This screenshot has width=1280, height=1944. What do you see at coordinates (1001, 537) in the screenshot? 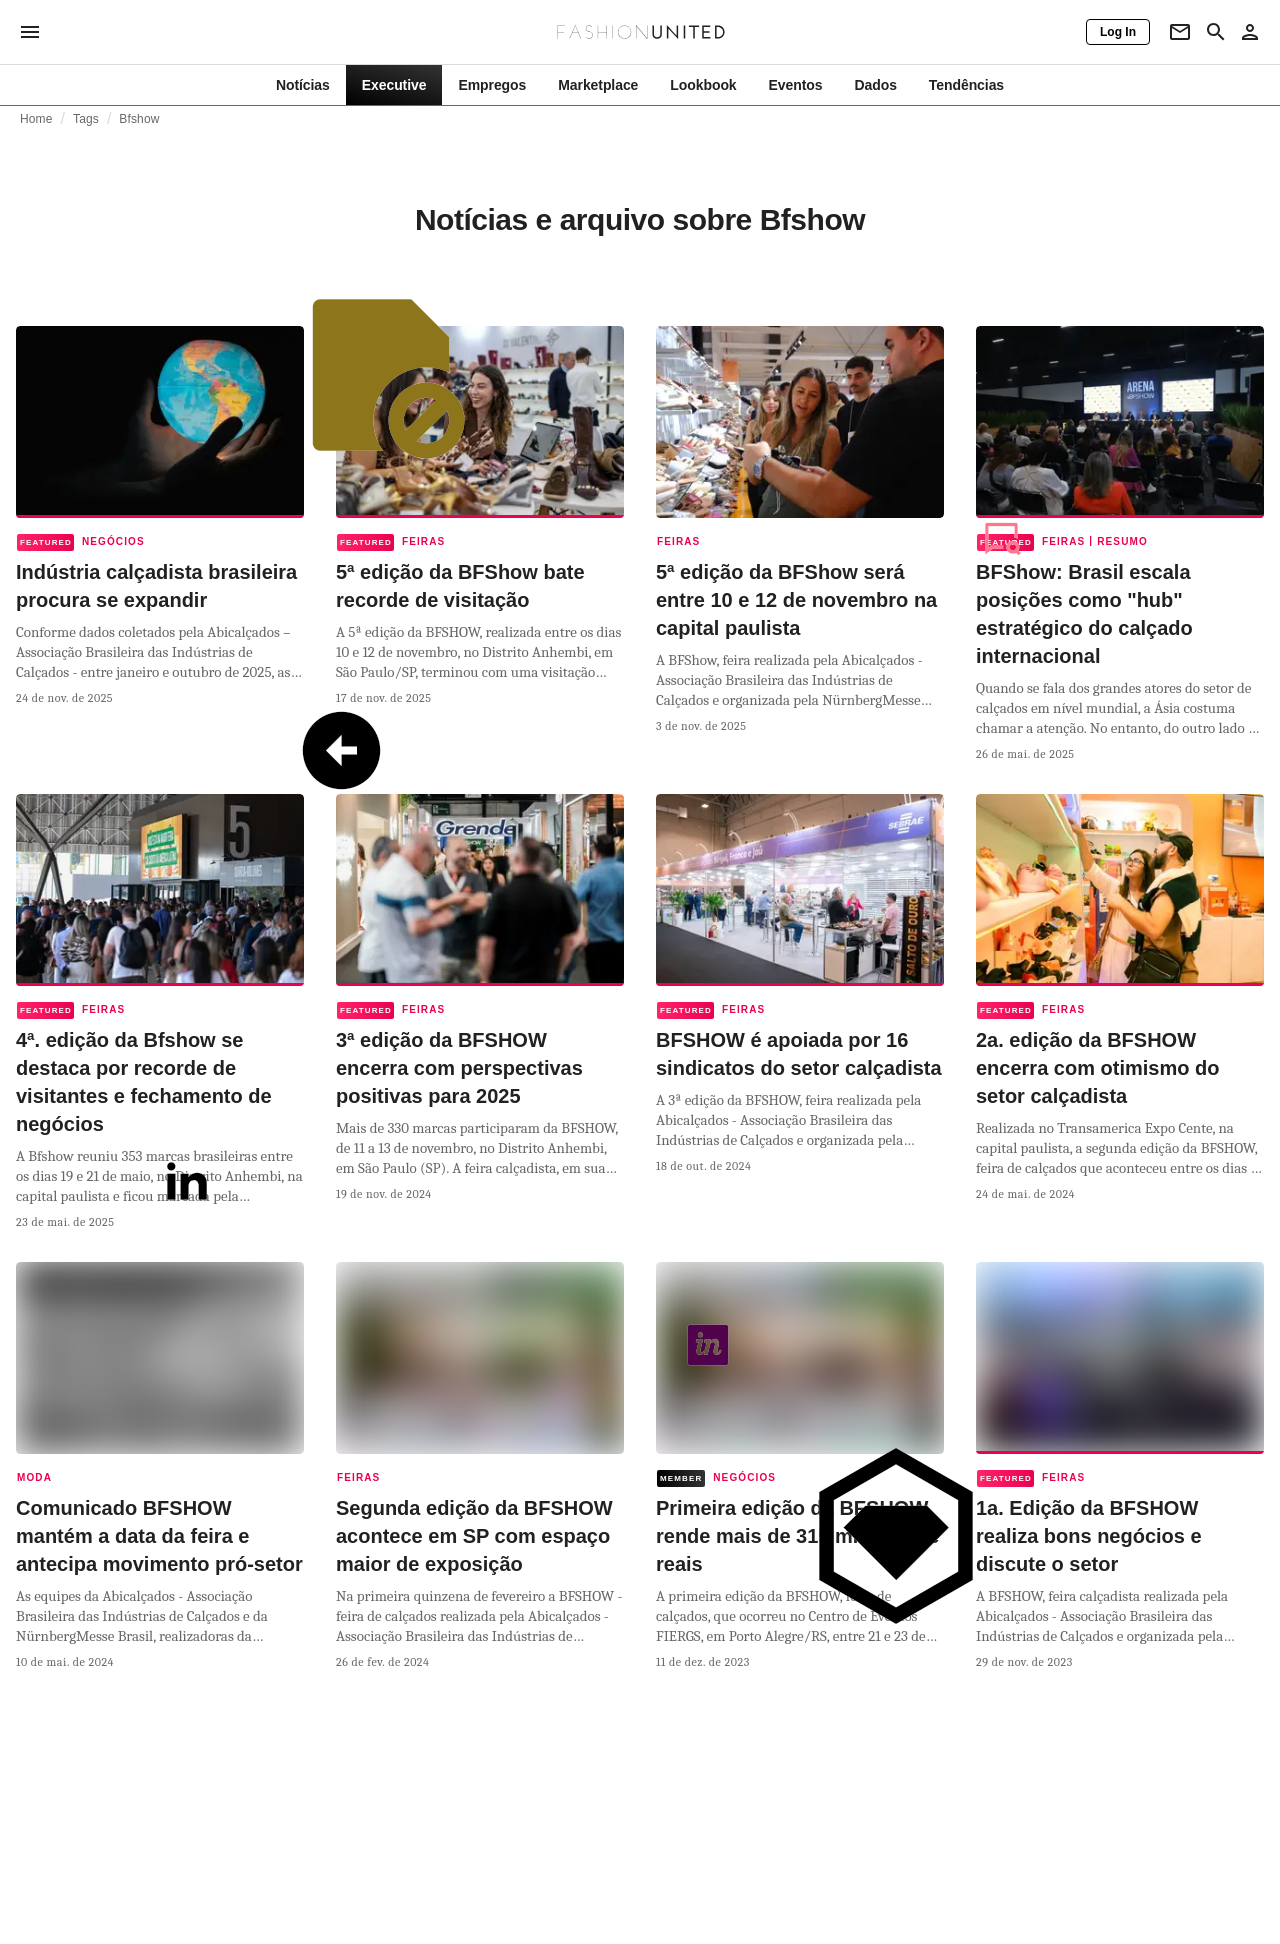
I see `search through chat messages` at bounding box center [1001, 537].